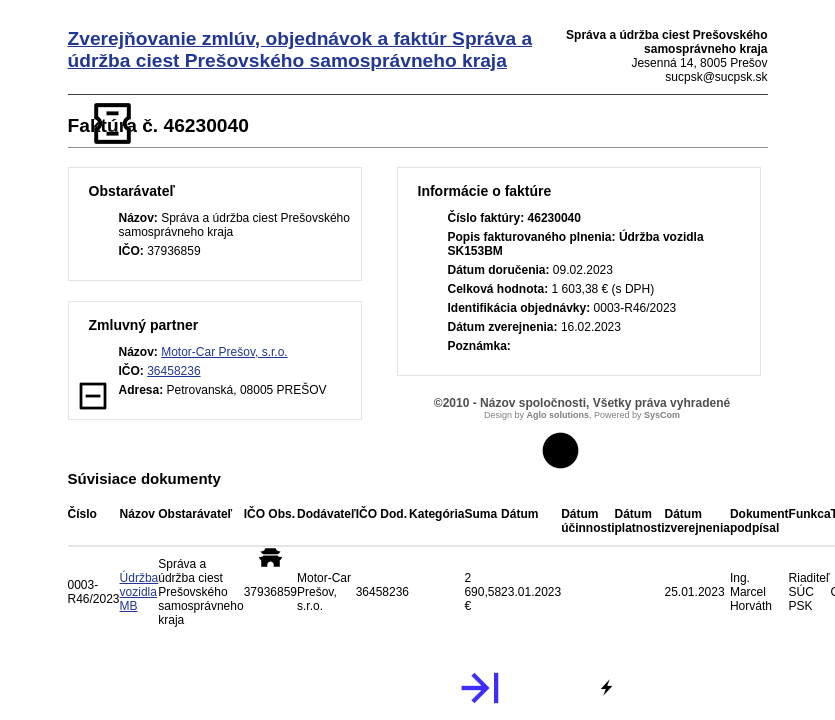 This screenshot has height=720, width=835. What do you see at coordinates (481, 688) in the screenshot?
I see `collapse panel to the right` at bounding box center [481, 688].